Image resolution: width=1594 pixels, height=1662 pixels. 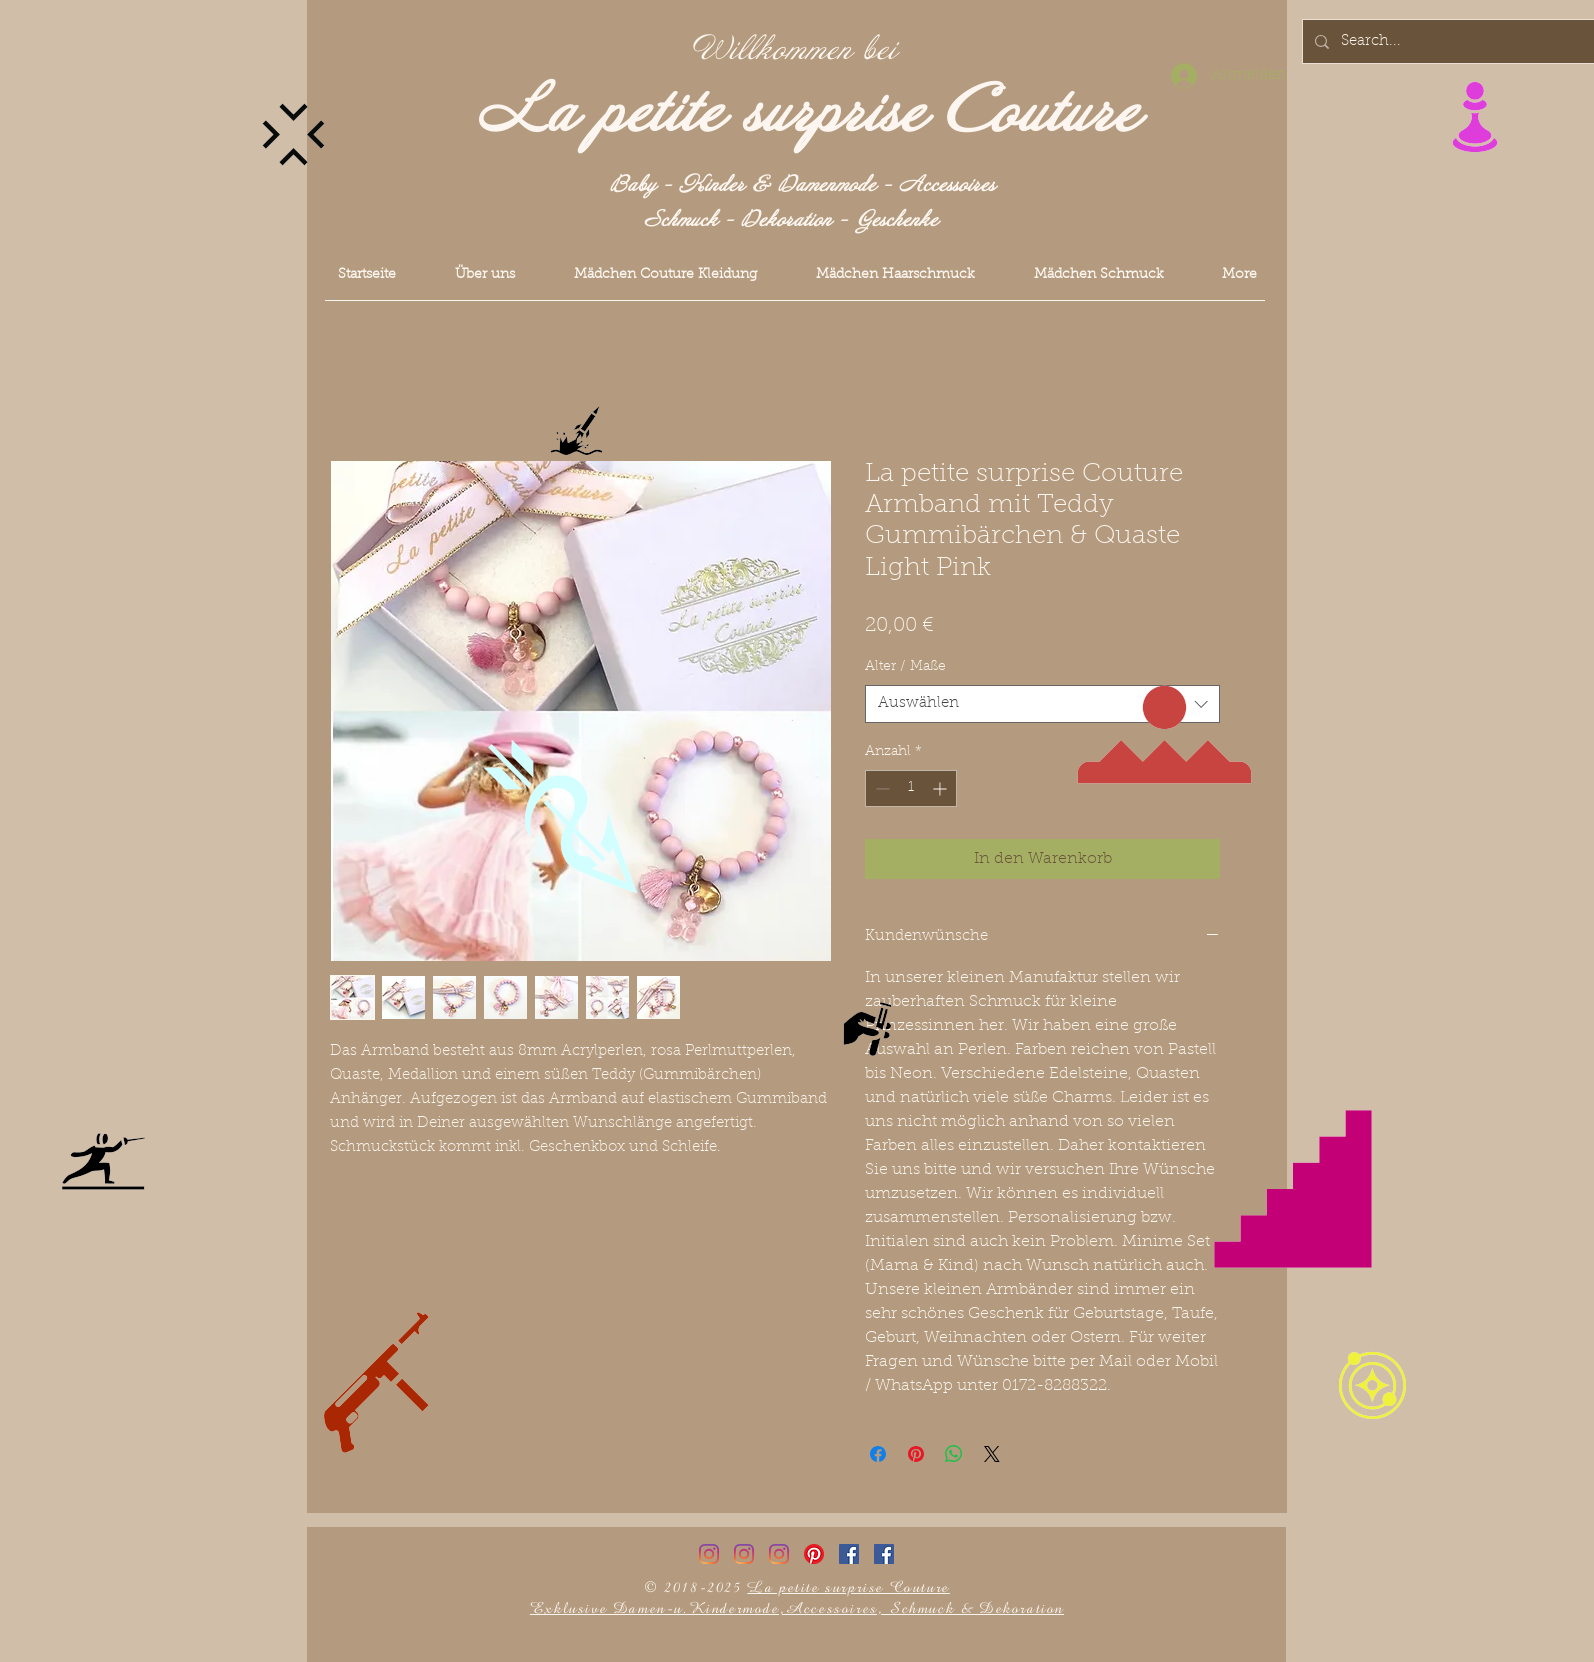 I want to click on launch submarine missile attack, so click(x=576, y=430).